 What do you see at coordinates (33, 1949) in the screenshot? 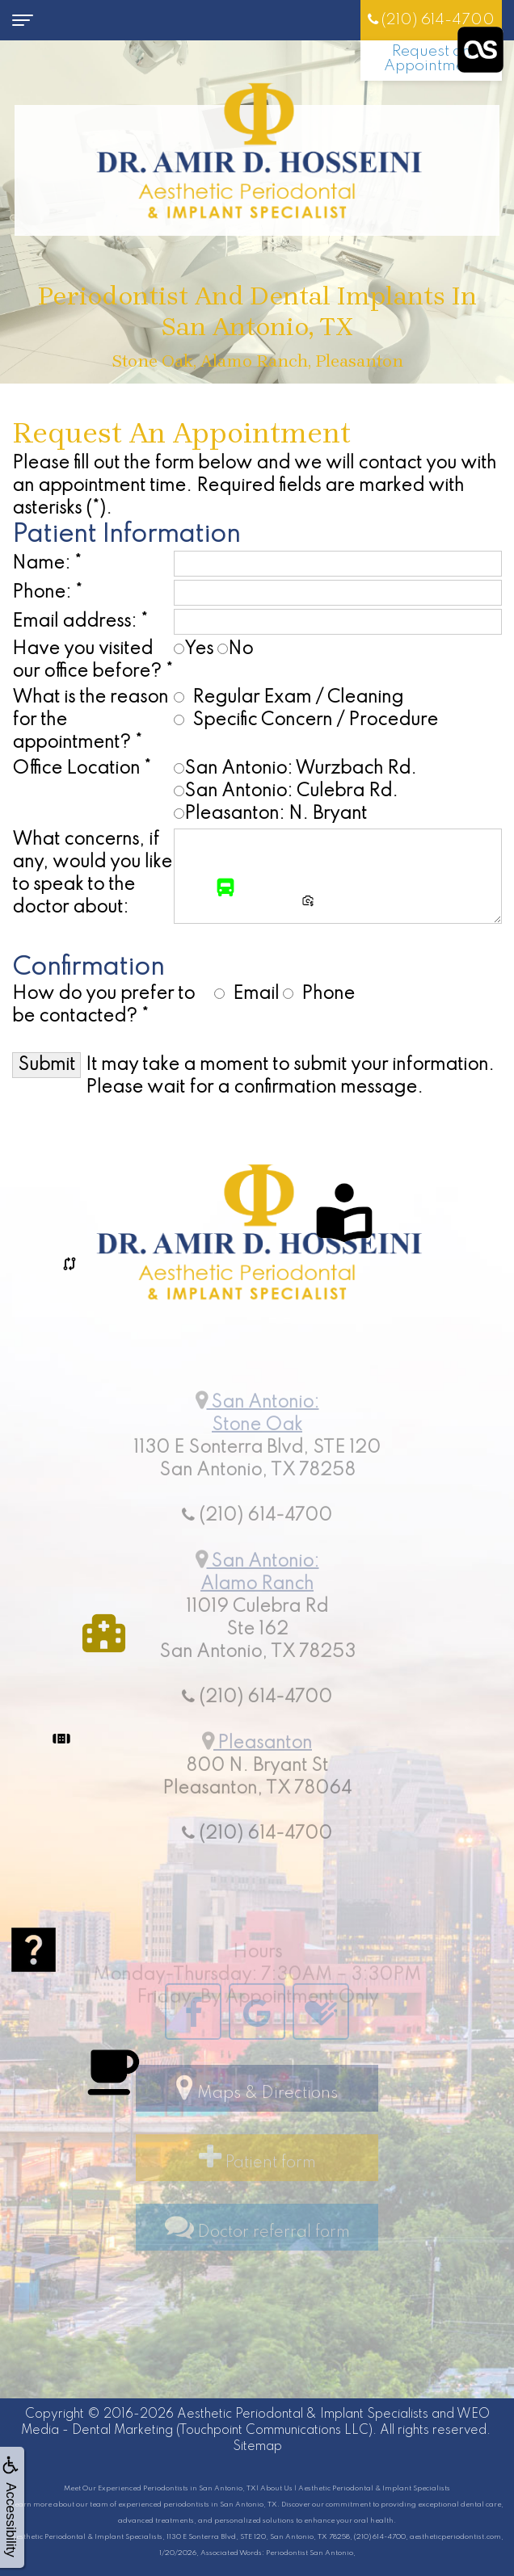
I see `access help center or support resources` at bounding box center [33, 1949].